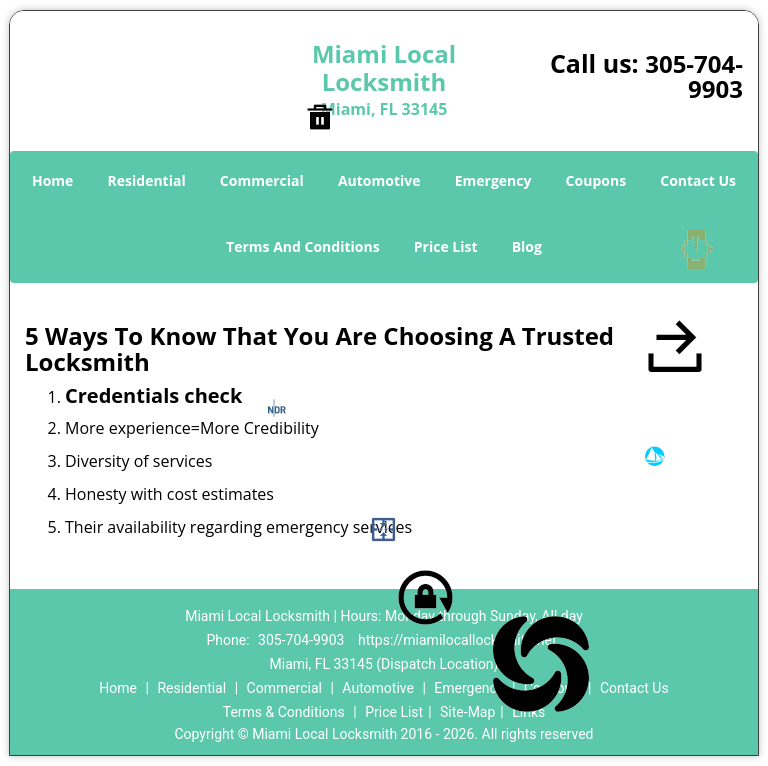 This screenshot has width=768, height=766. Describe the element at coordinates (655, 456) in the screenshot. I see `solus operating system logo` at that location.